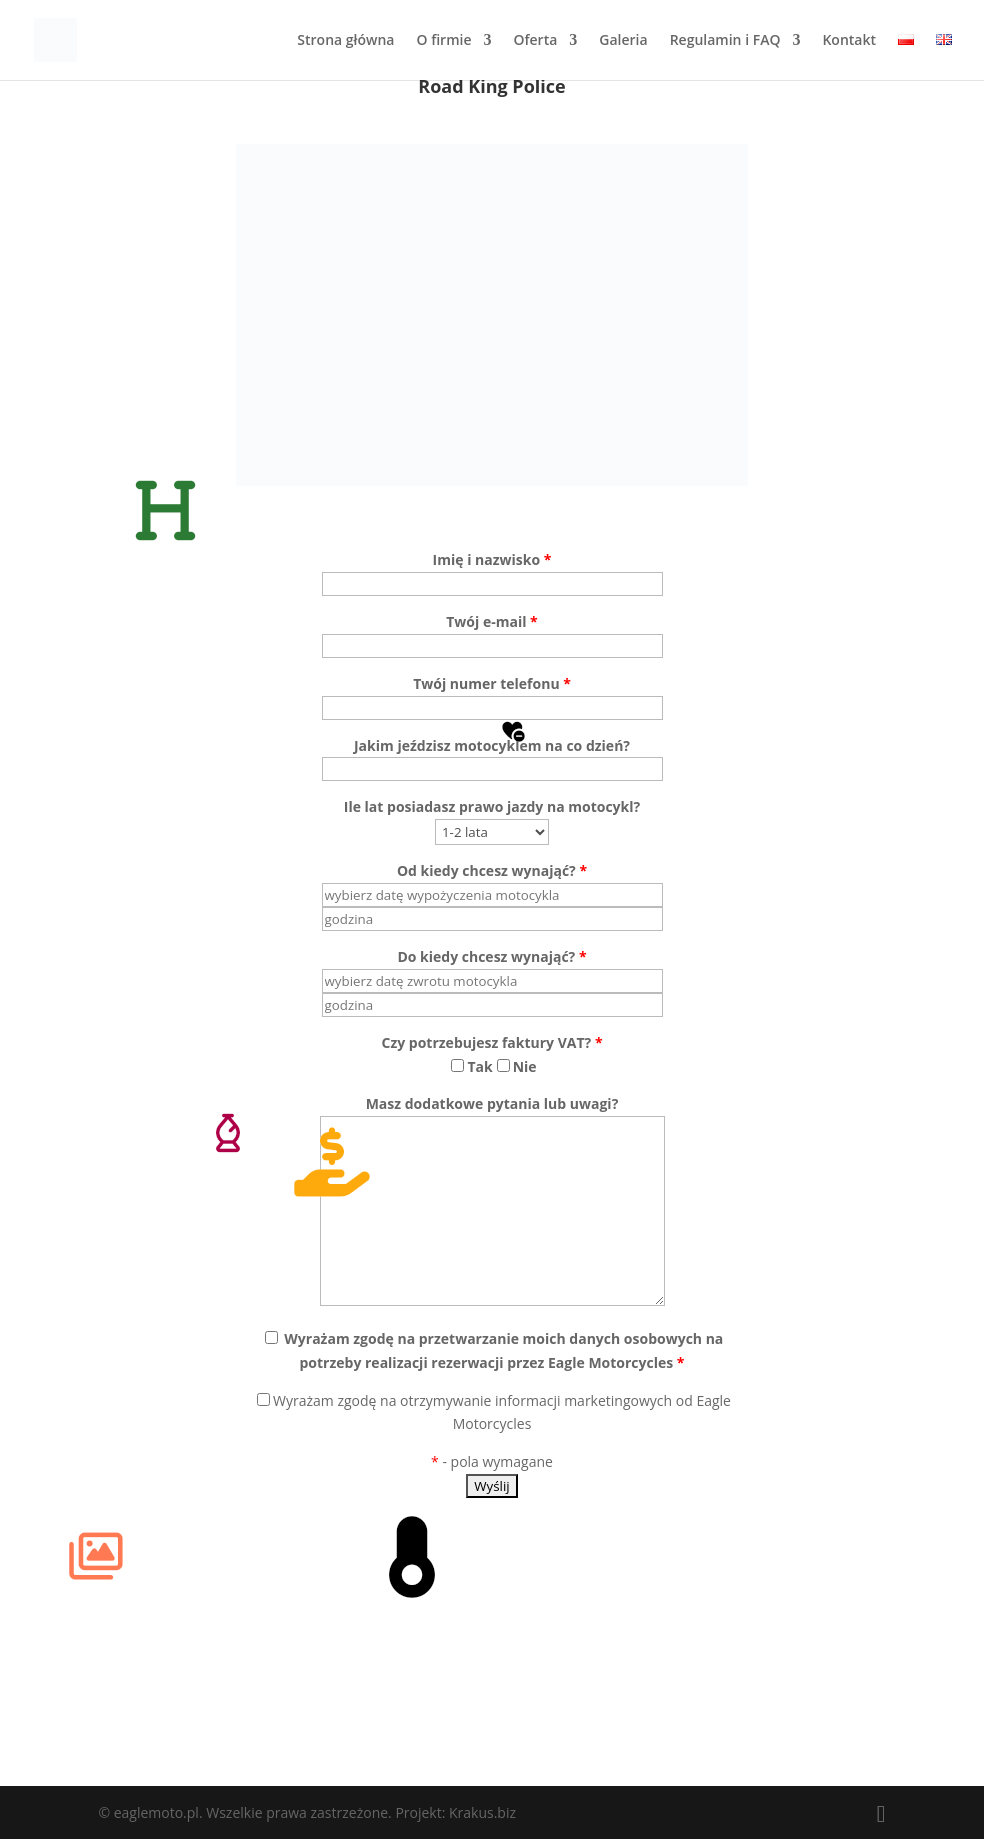 Image resolution: width=984 pixels, height=1839 pixels. I want to click on select the bishop piece in a chess game, so click(228, 1133).